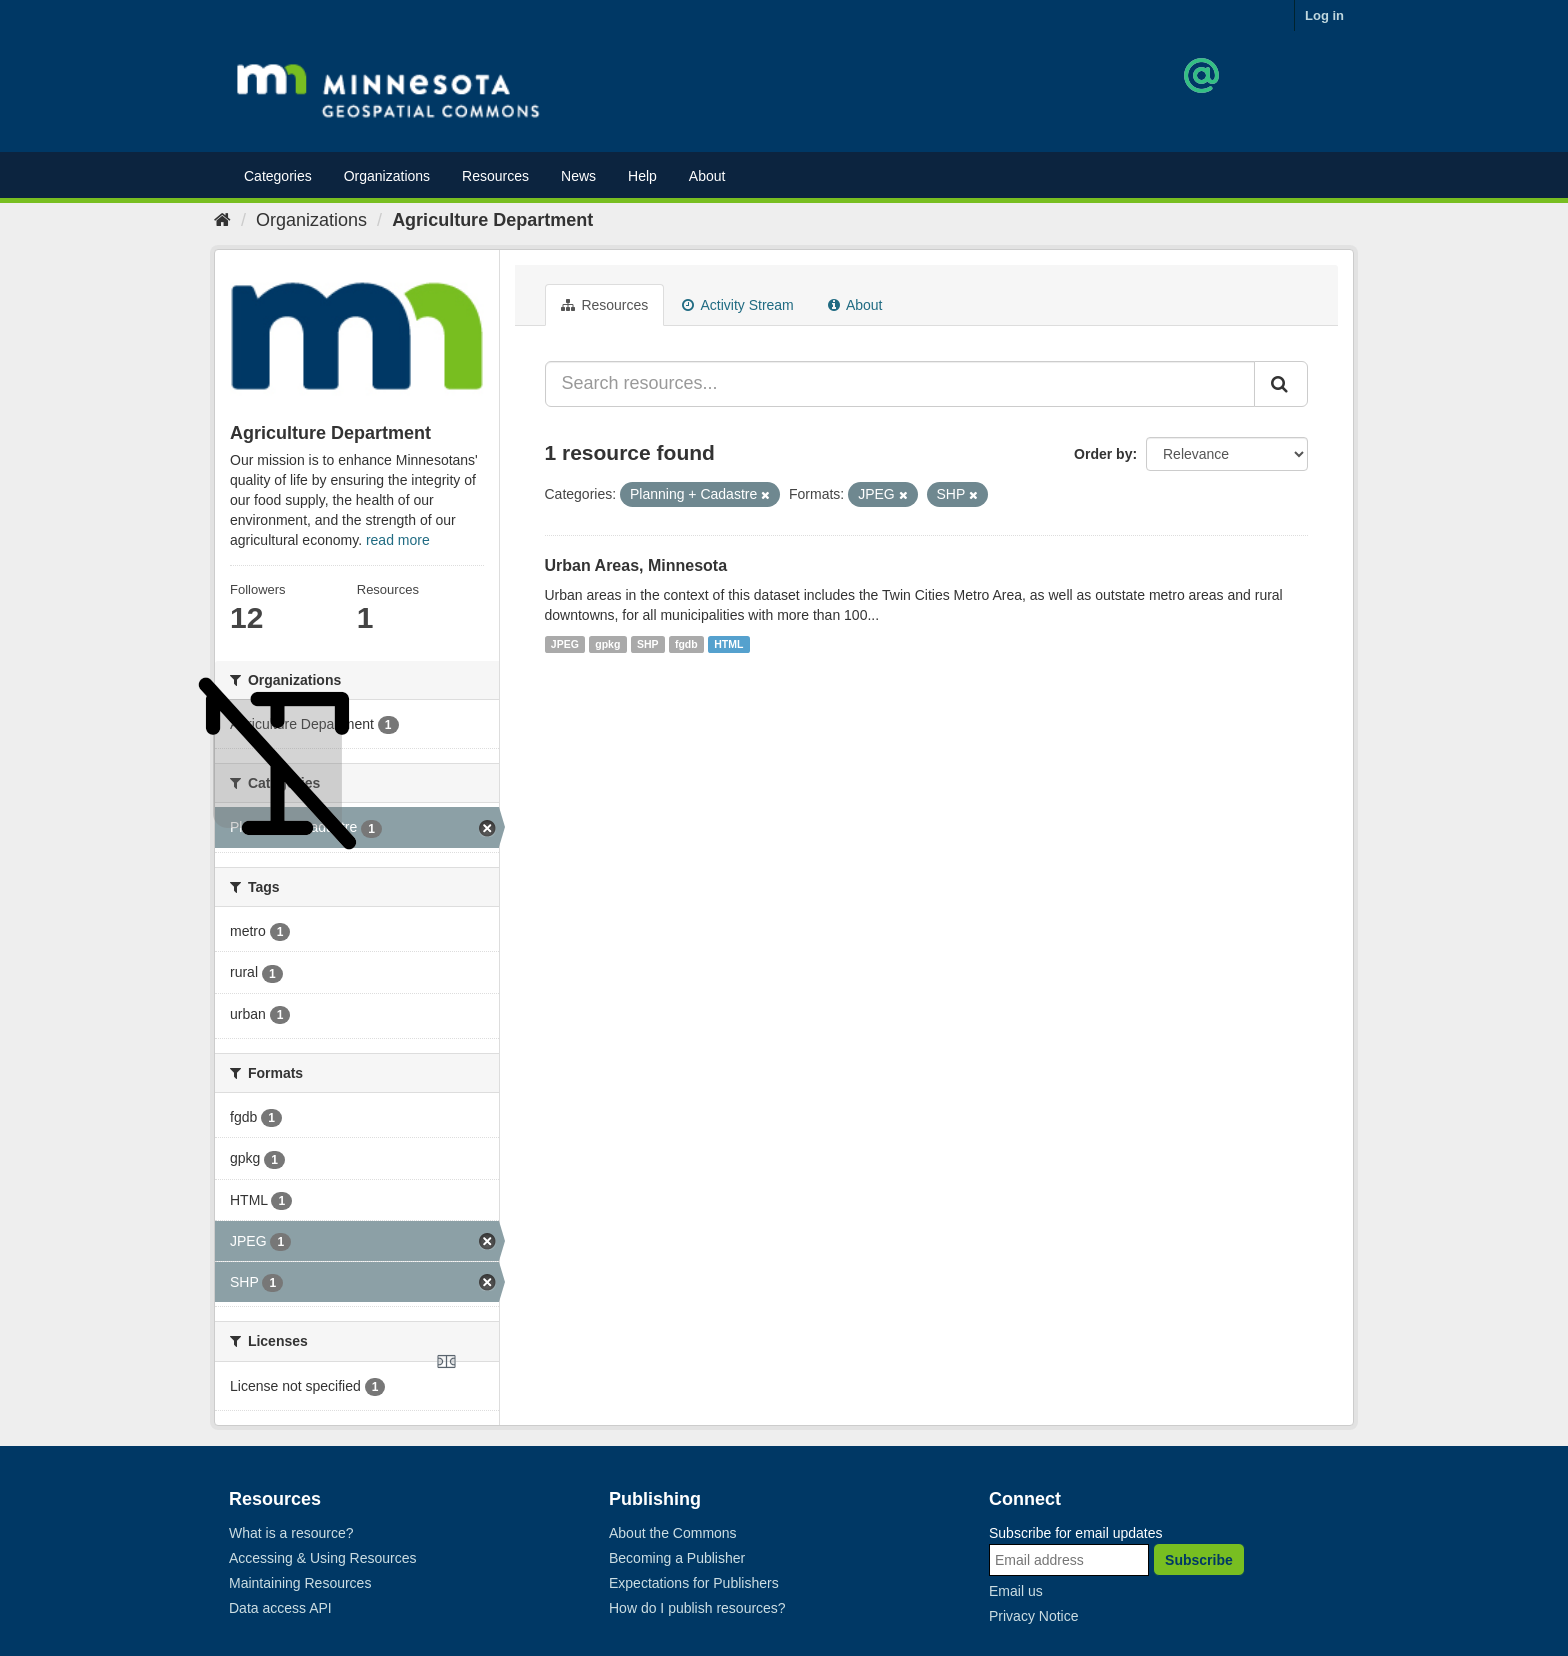 The width and height of the screenshot is (1568, 1656). Describe the element at coordinates (446, 1361) in the screenshot. I see `view basketball court availability` at that location.